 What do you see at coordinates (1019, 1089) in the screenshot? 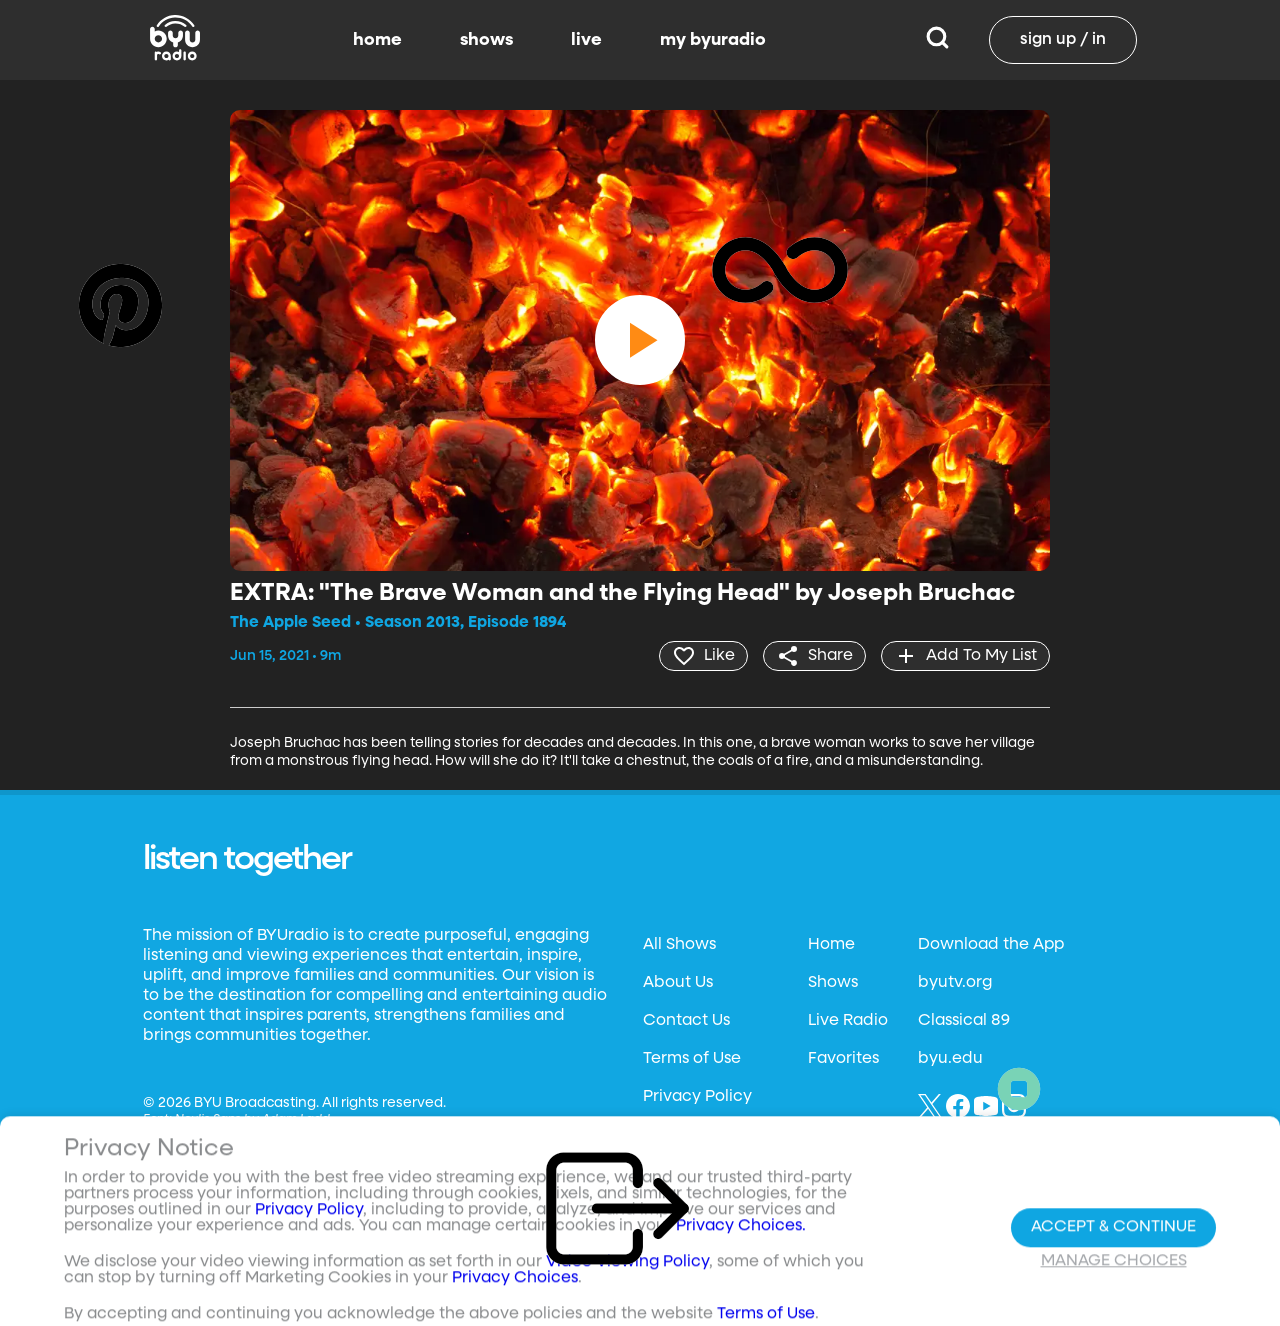
I see `stop media playback` at bounding box center [1019, 1089].